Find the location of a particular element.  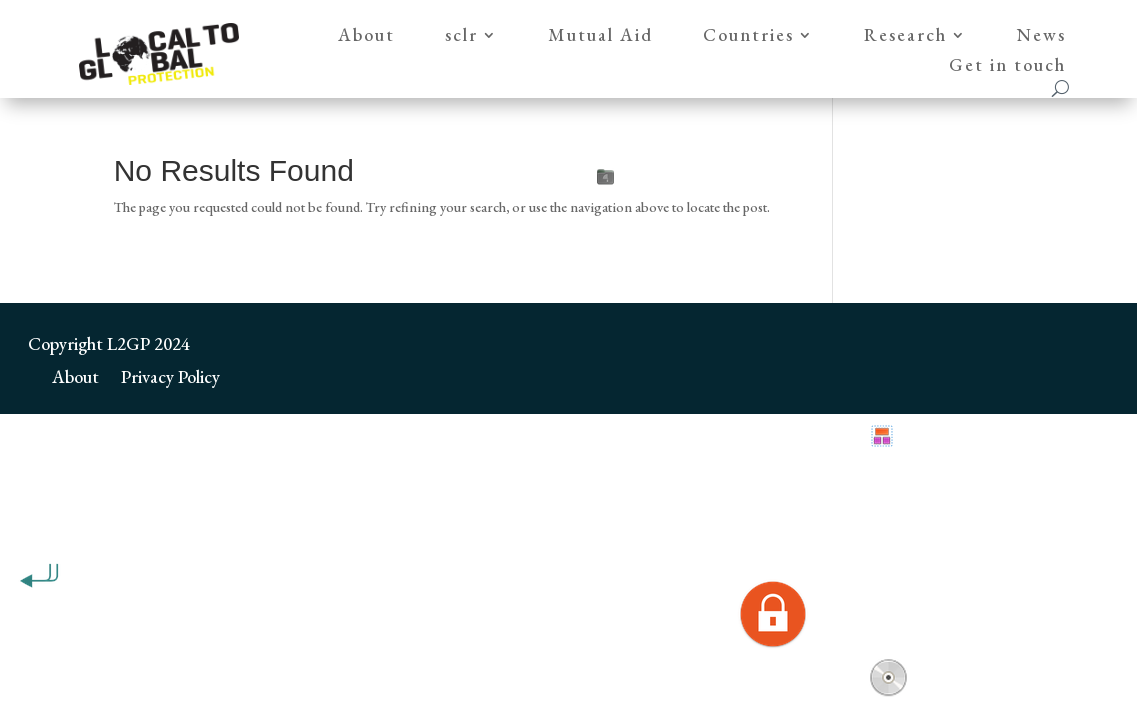

open insync cloud sync folder is located at coordinates (605, 176).